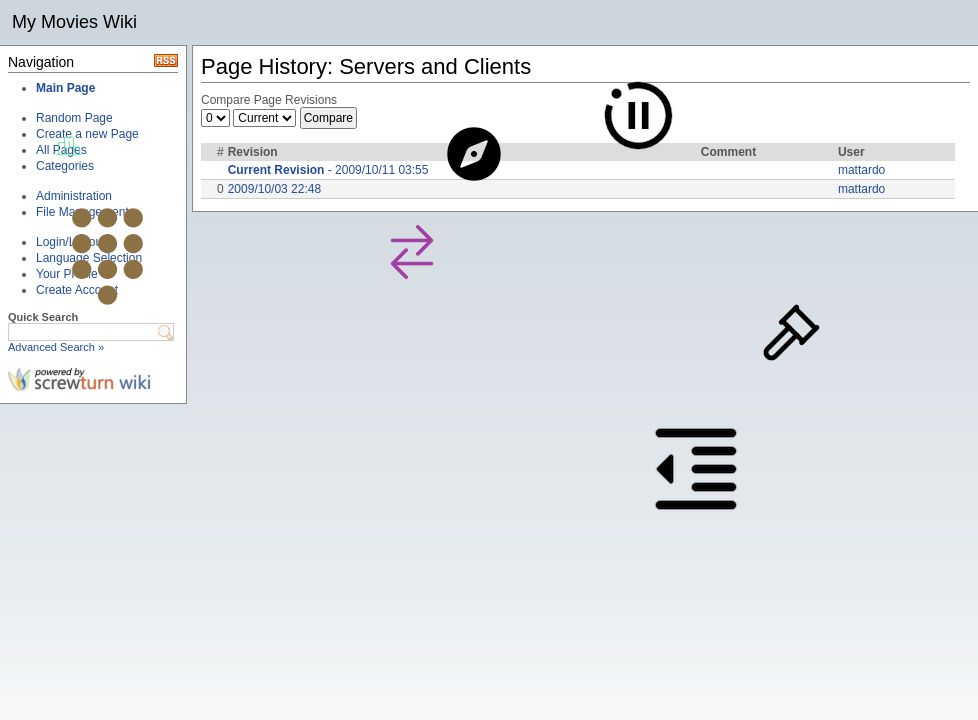 Image resolution: width=978 pixels, height=720 pixels. Describe the element at coordinates (107, 256) in the screenshot. I see `open the phone dialer` at that location.